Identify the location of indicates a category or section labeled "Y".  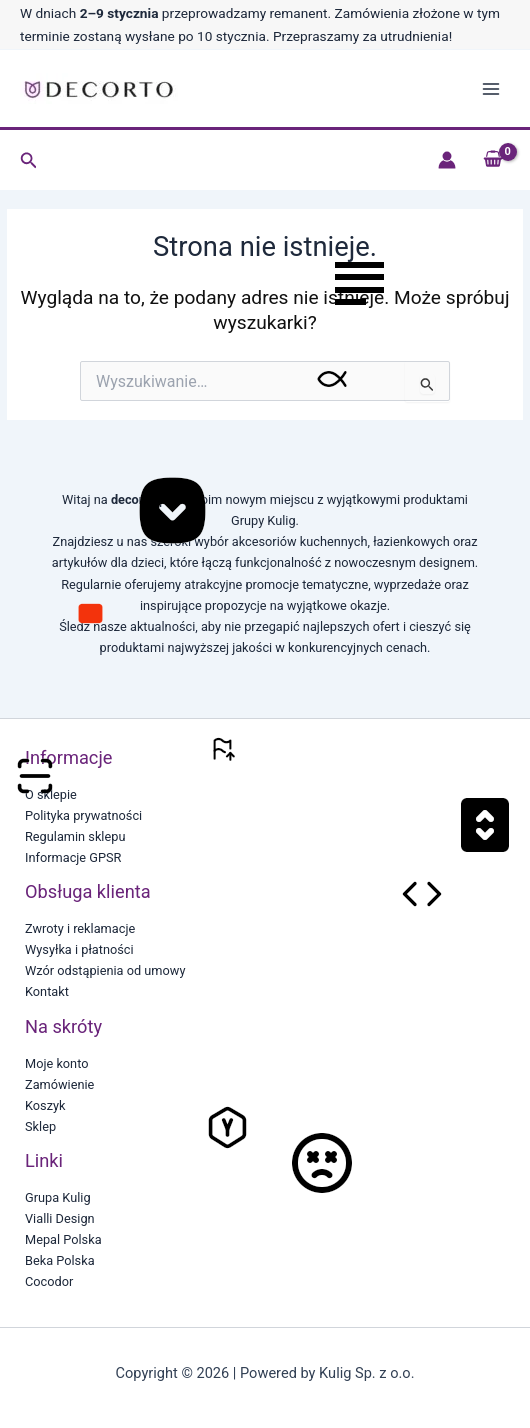
(227, 1127).